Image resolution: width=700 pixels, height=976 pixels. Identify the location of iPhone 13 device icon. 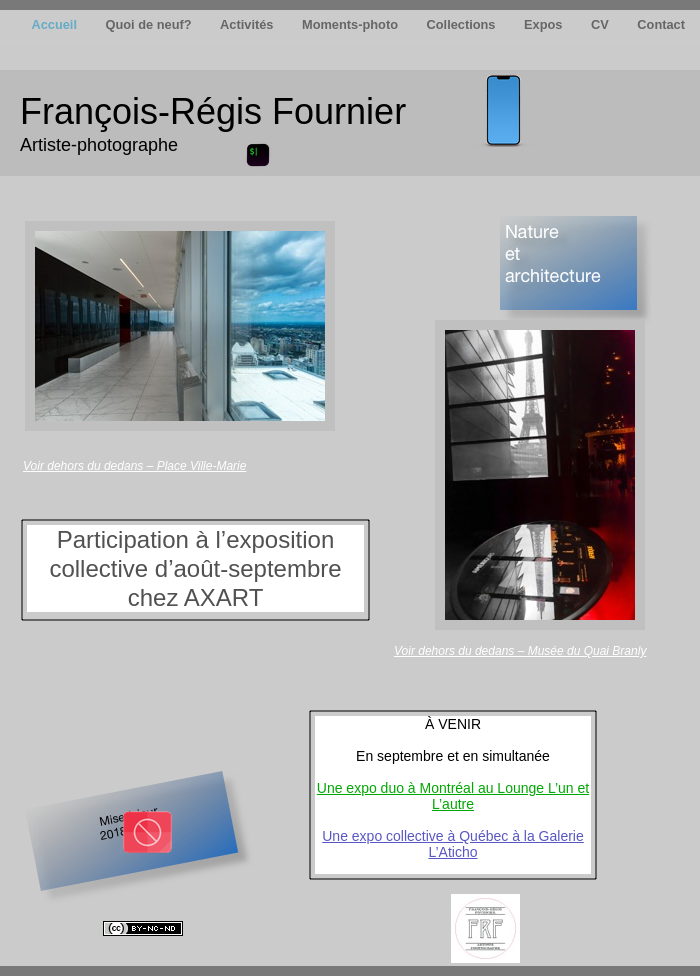
(503, 111).